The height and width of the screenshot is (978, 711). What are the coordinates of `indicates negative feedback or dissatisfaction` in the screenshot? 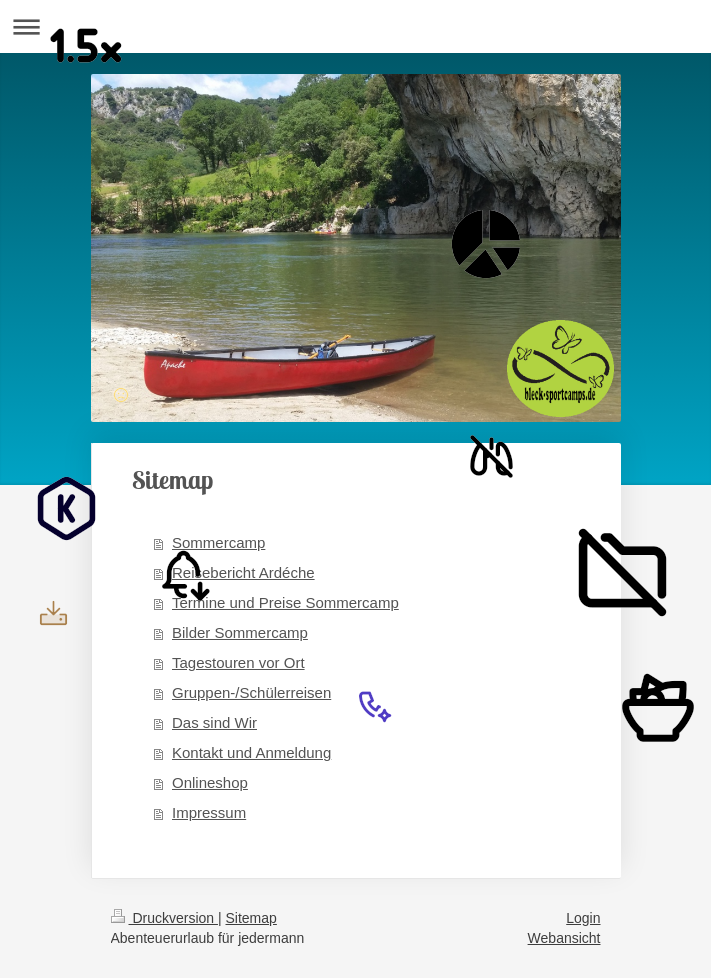 It's located at (121, 395).